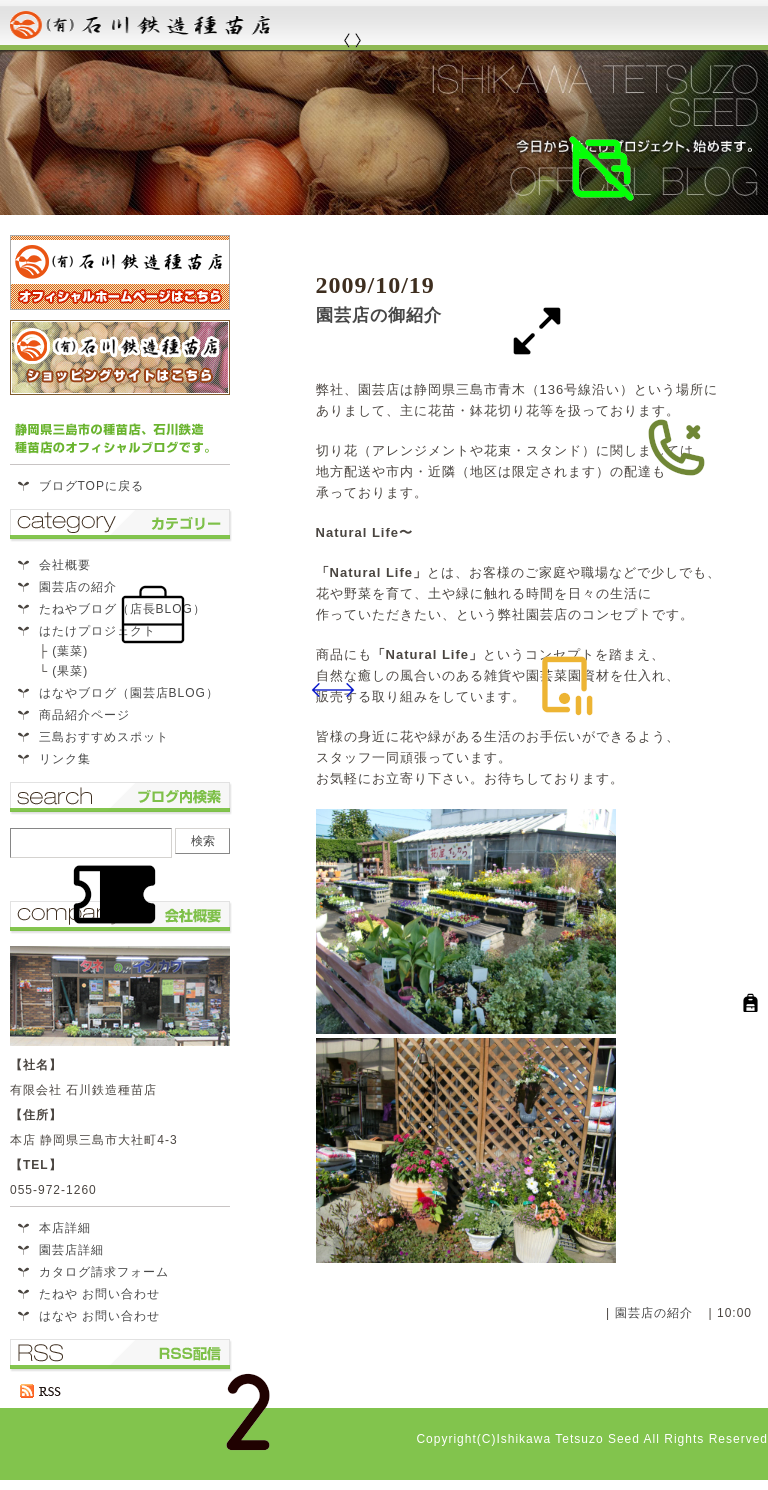  Describe the element at coordinates (248, 1412) in the screenshot. I see `indicates step two in a multi-step process` at that location.